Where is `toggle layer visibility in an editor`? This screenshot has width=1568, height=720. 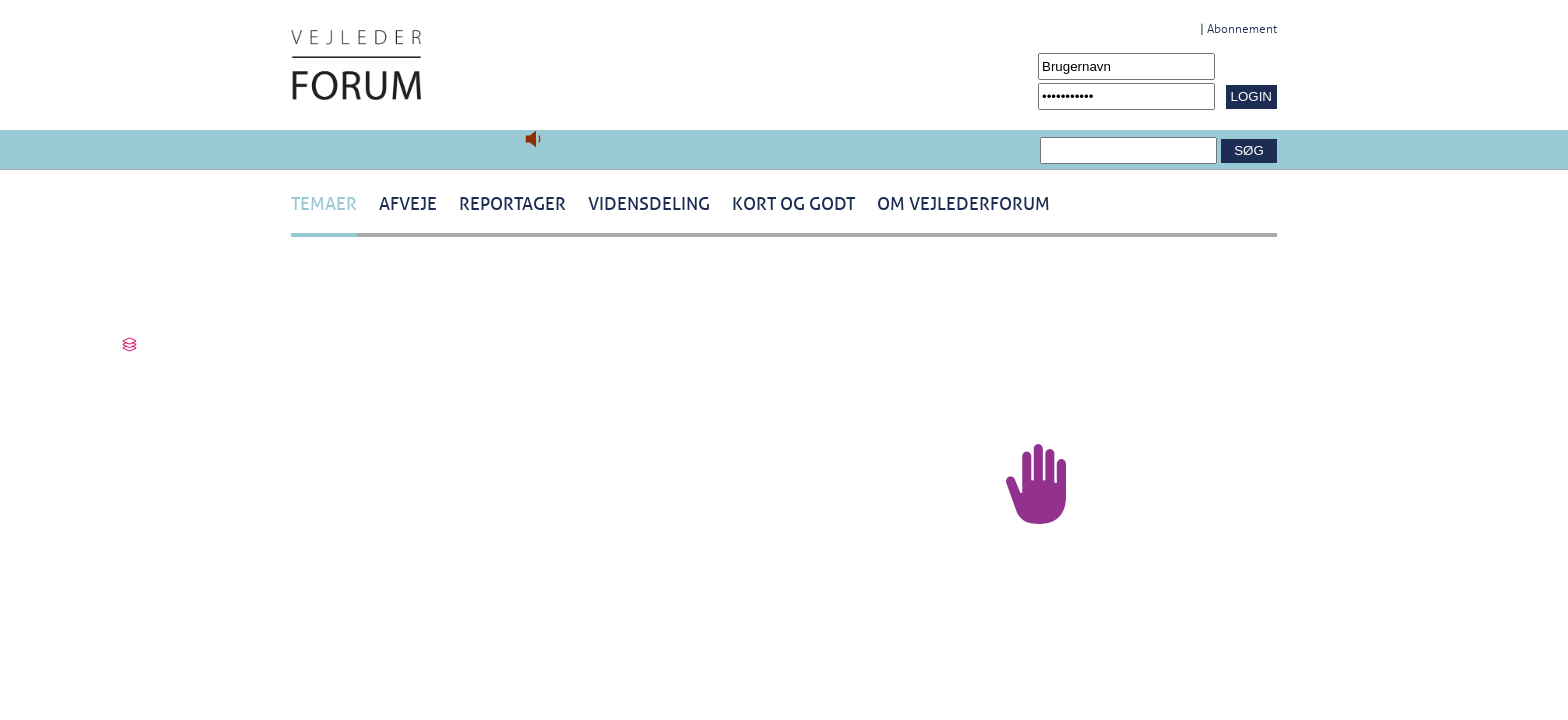 toggle layer visibility in an editor is located at coordinates (129, 344).